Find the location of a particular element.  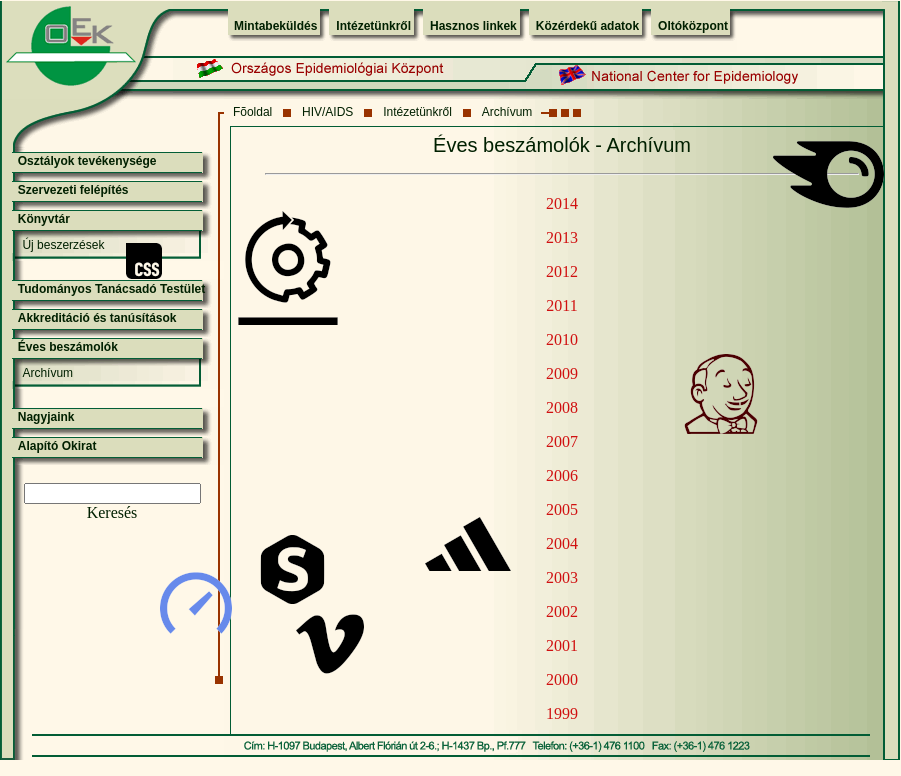

visit the SPOJ competitive programming platform is located at coordinates (292, 569).